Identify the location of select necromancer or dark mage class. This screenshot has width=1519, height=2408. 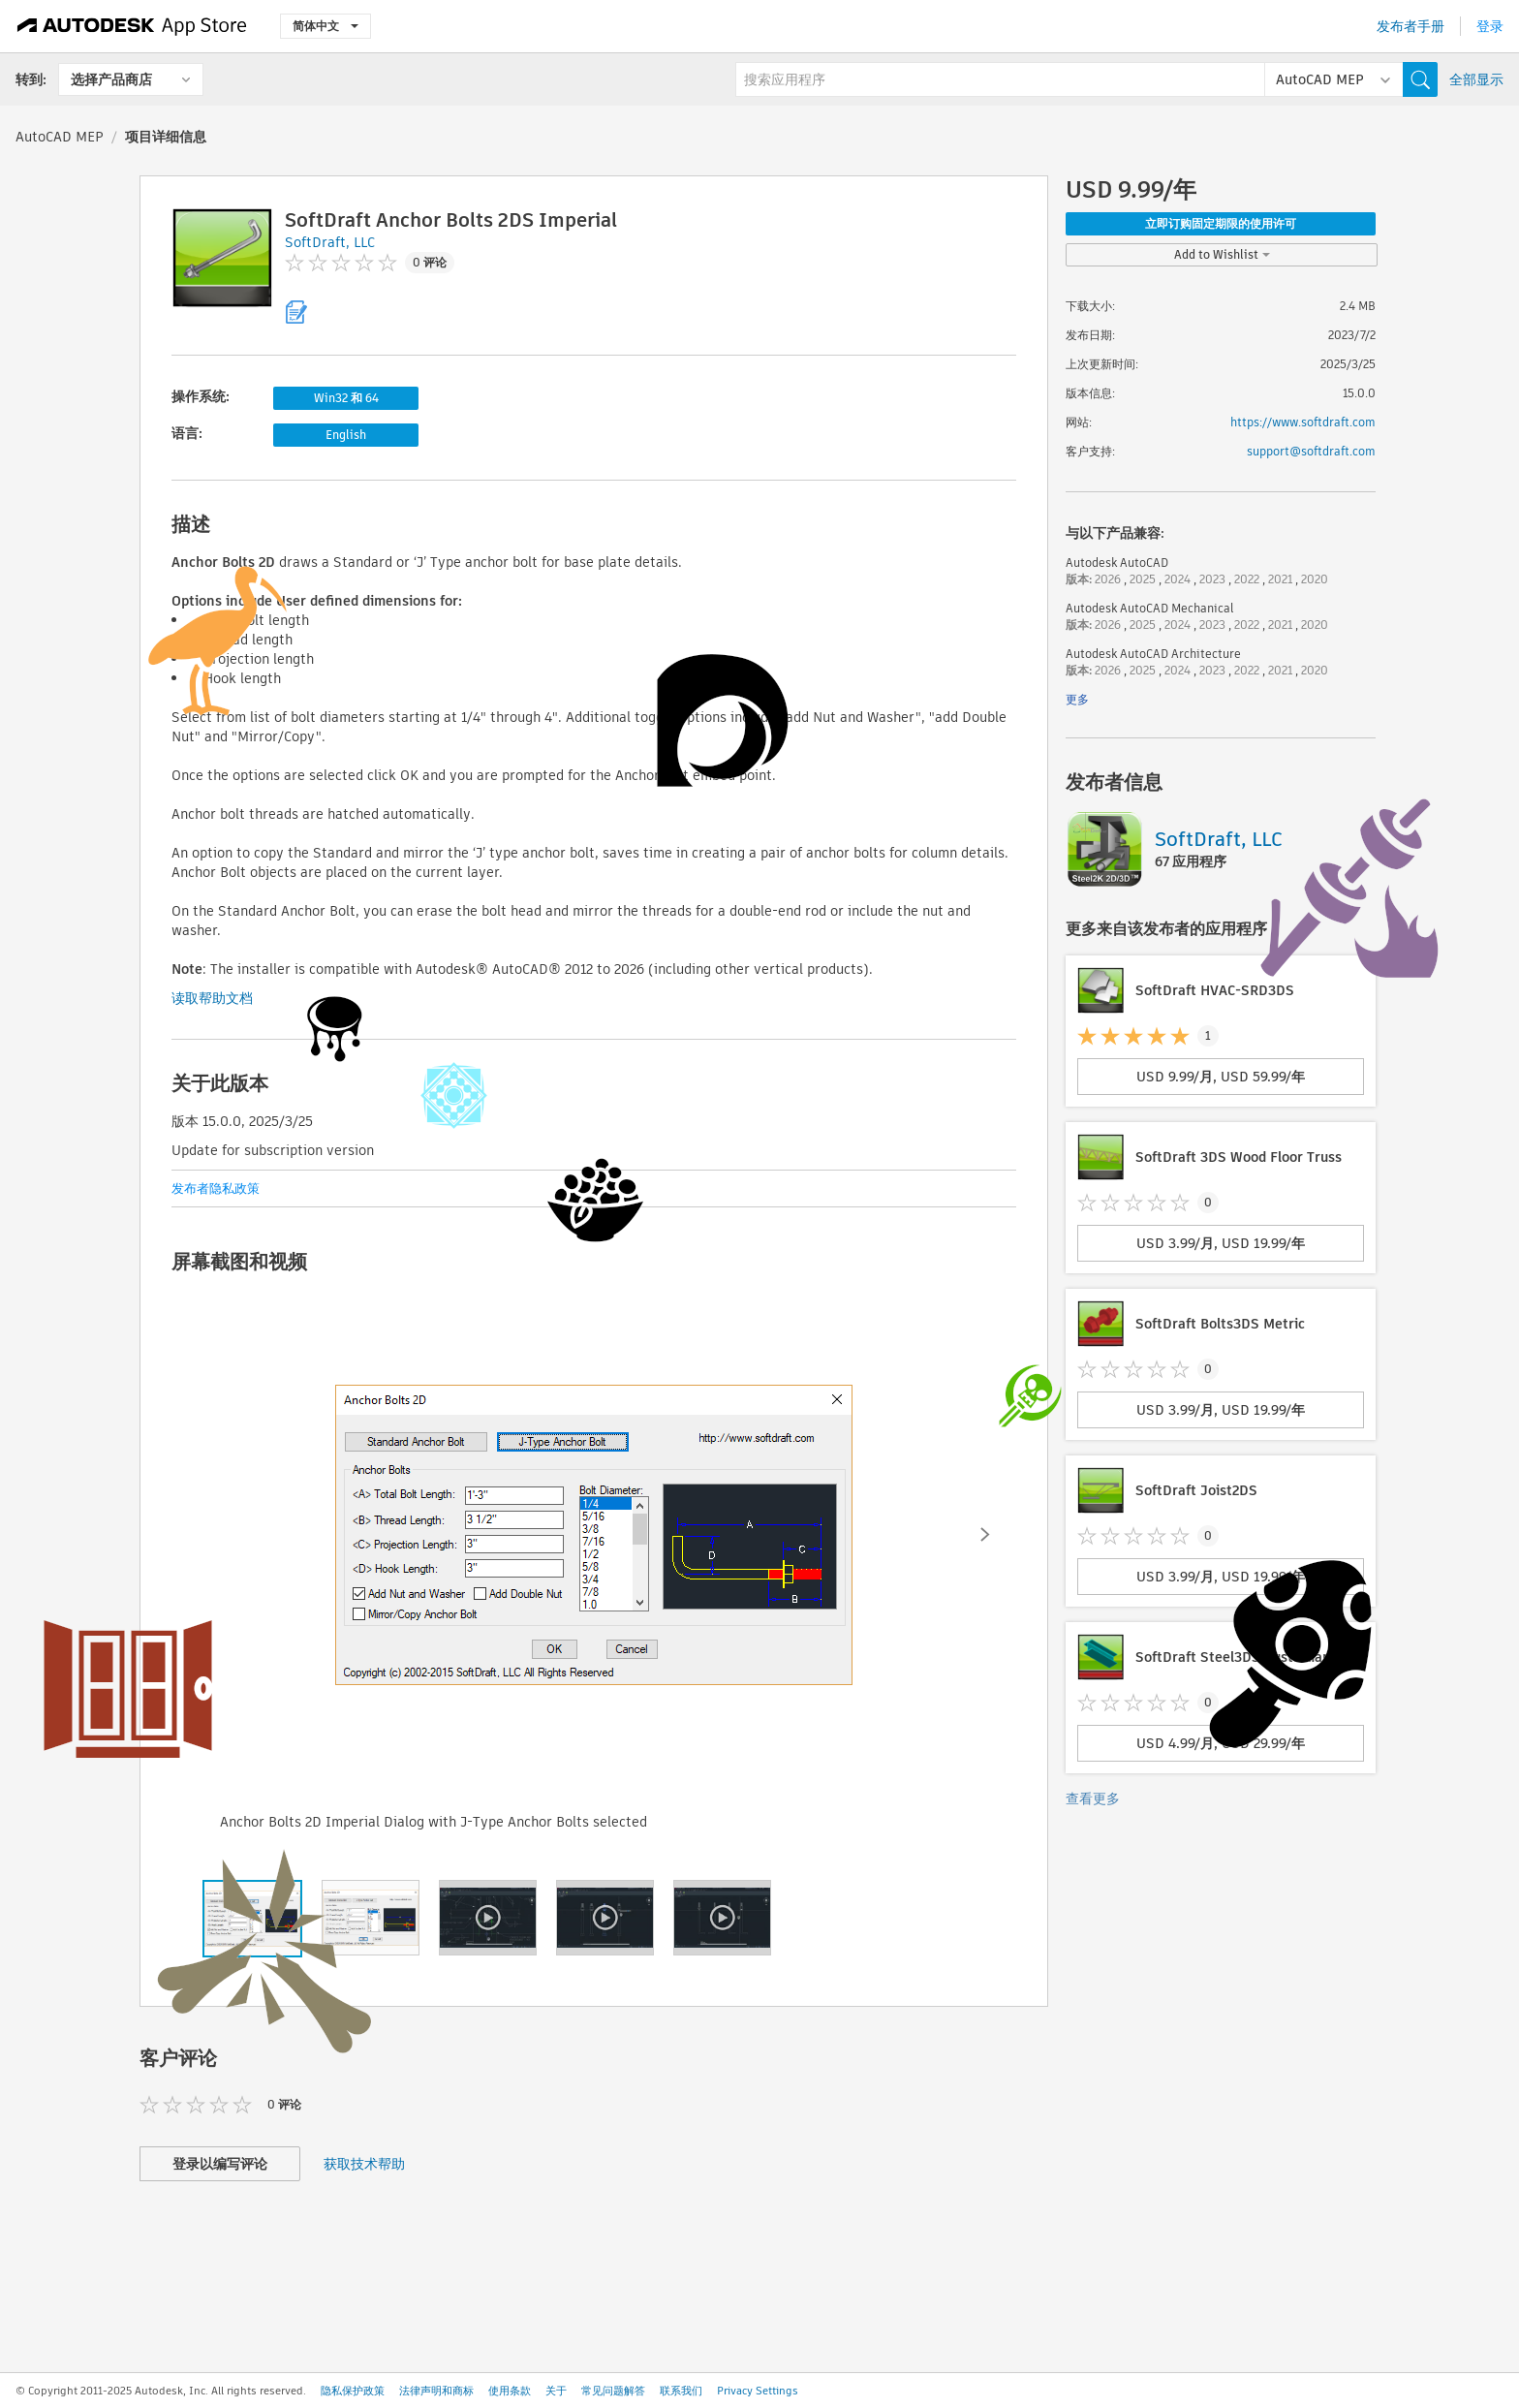
(1031, 1395).